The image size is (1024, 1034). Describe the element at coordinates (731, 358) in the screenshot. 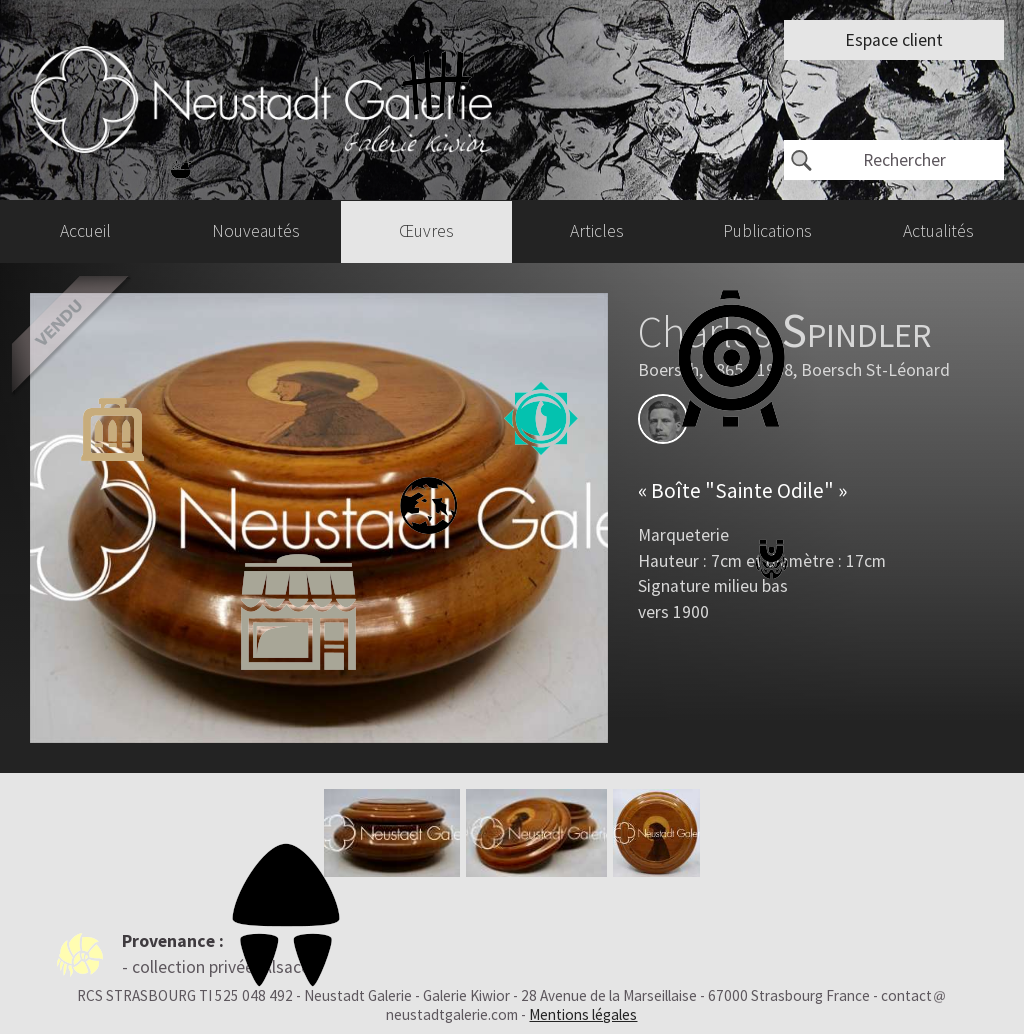

I see `view goals or objectives` at that location.